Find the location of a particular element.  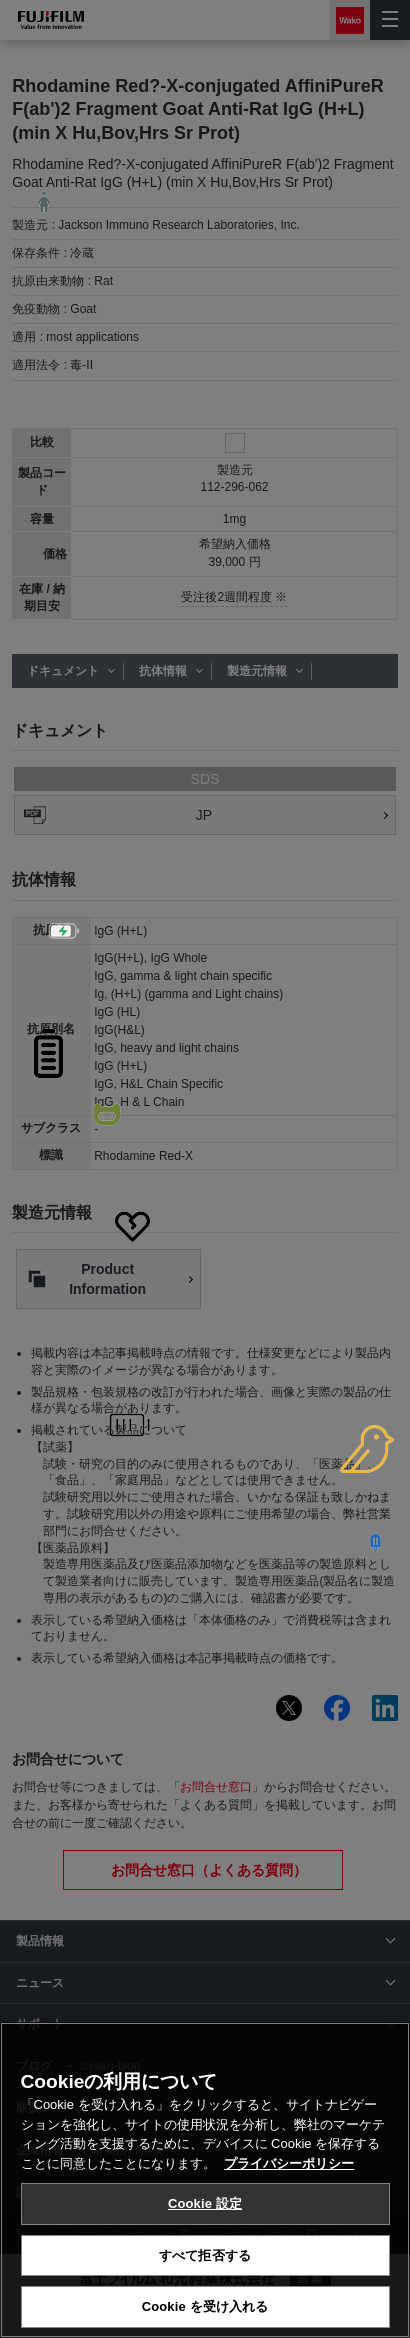

indicates high battery level is located at coordinates (129, 1425).